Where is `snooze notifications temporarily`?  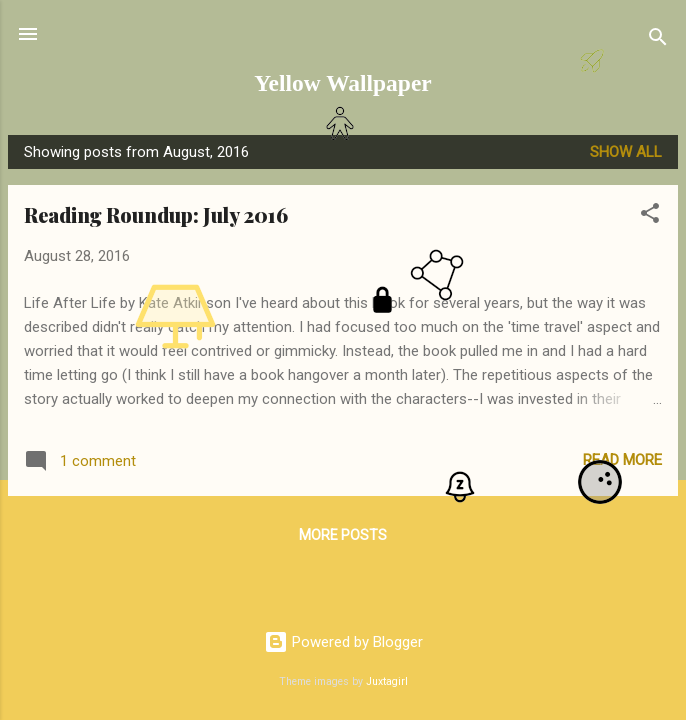 snooze notifications temporarily is located at coordinates (460, 487).